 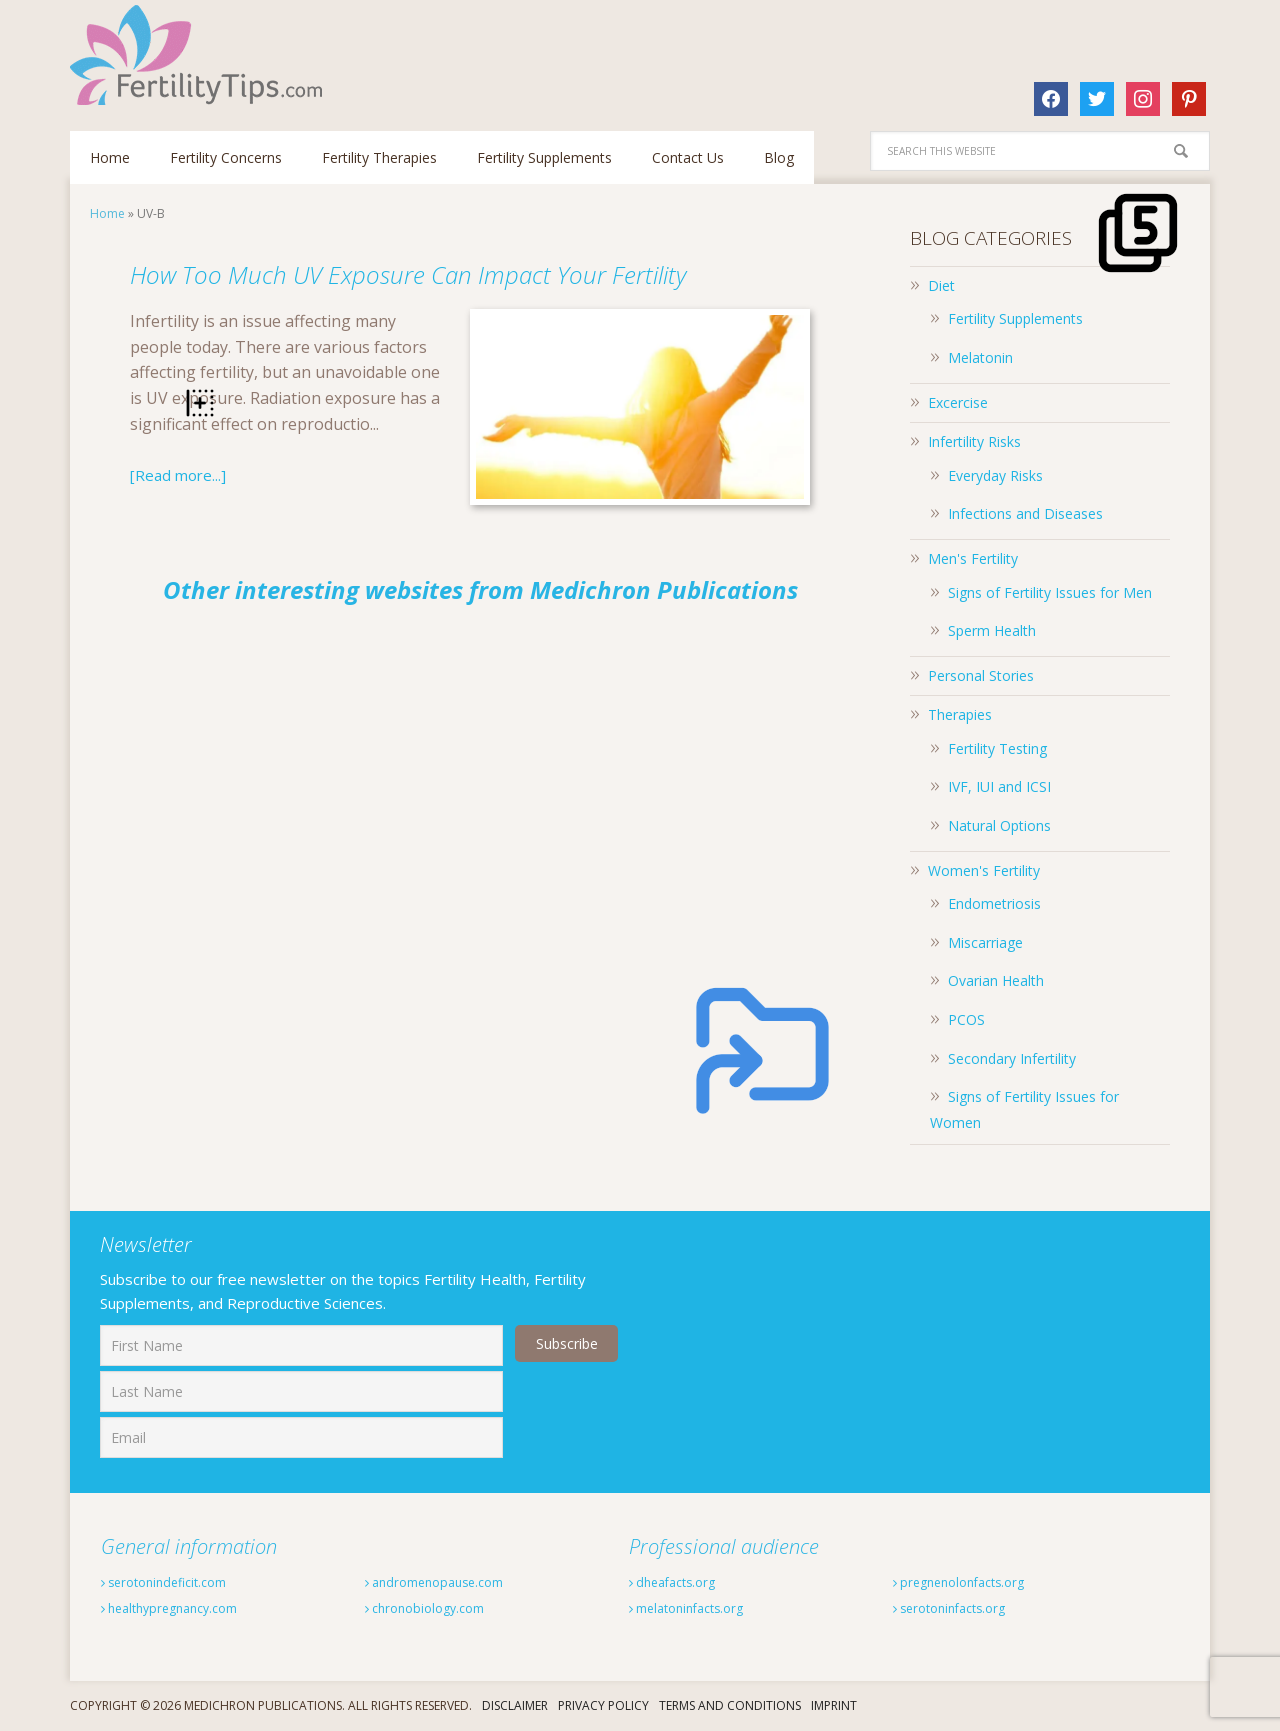 What do you see at coordinates (762, 1047) in the screenshot?
I see `create a symbolic link to this folder` at bounding box center [762, 1047].